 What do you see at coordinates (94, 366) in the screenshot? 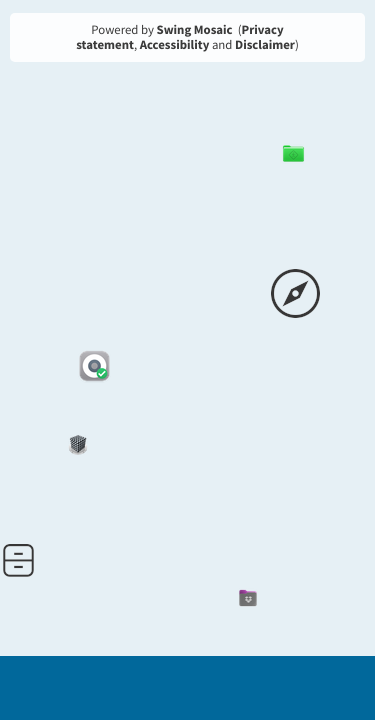
I see `optical drive verified and working correctly` at bounding box center [94, 366].